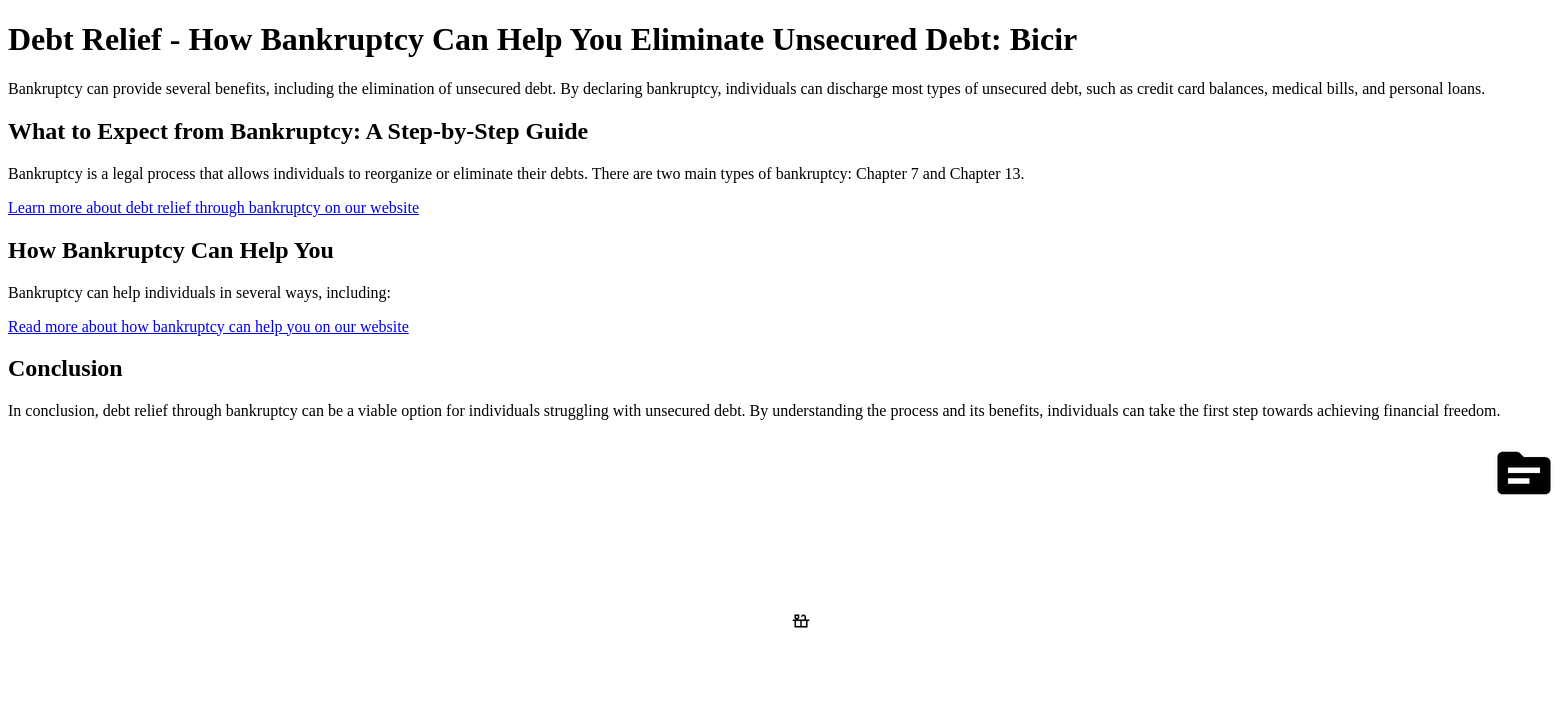 The width and height of the screenshot is (1568, 720). Describe the element at coordinates (1524, 473) in the screenshot. I see `access source files or documents` at that location.